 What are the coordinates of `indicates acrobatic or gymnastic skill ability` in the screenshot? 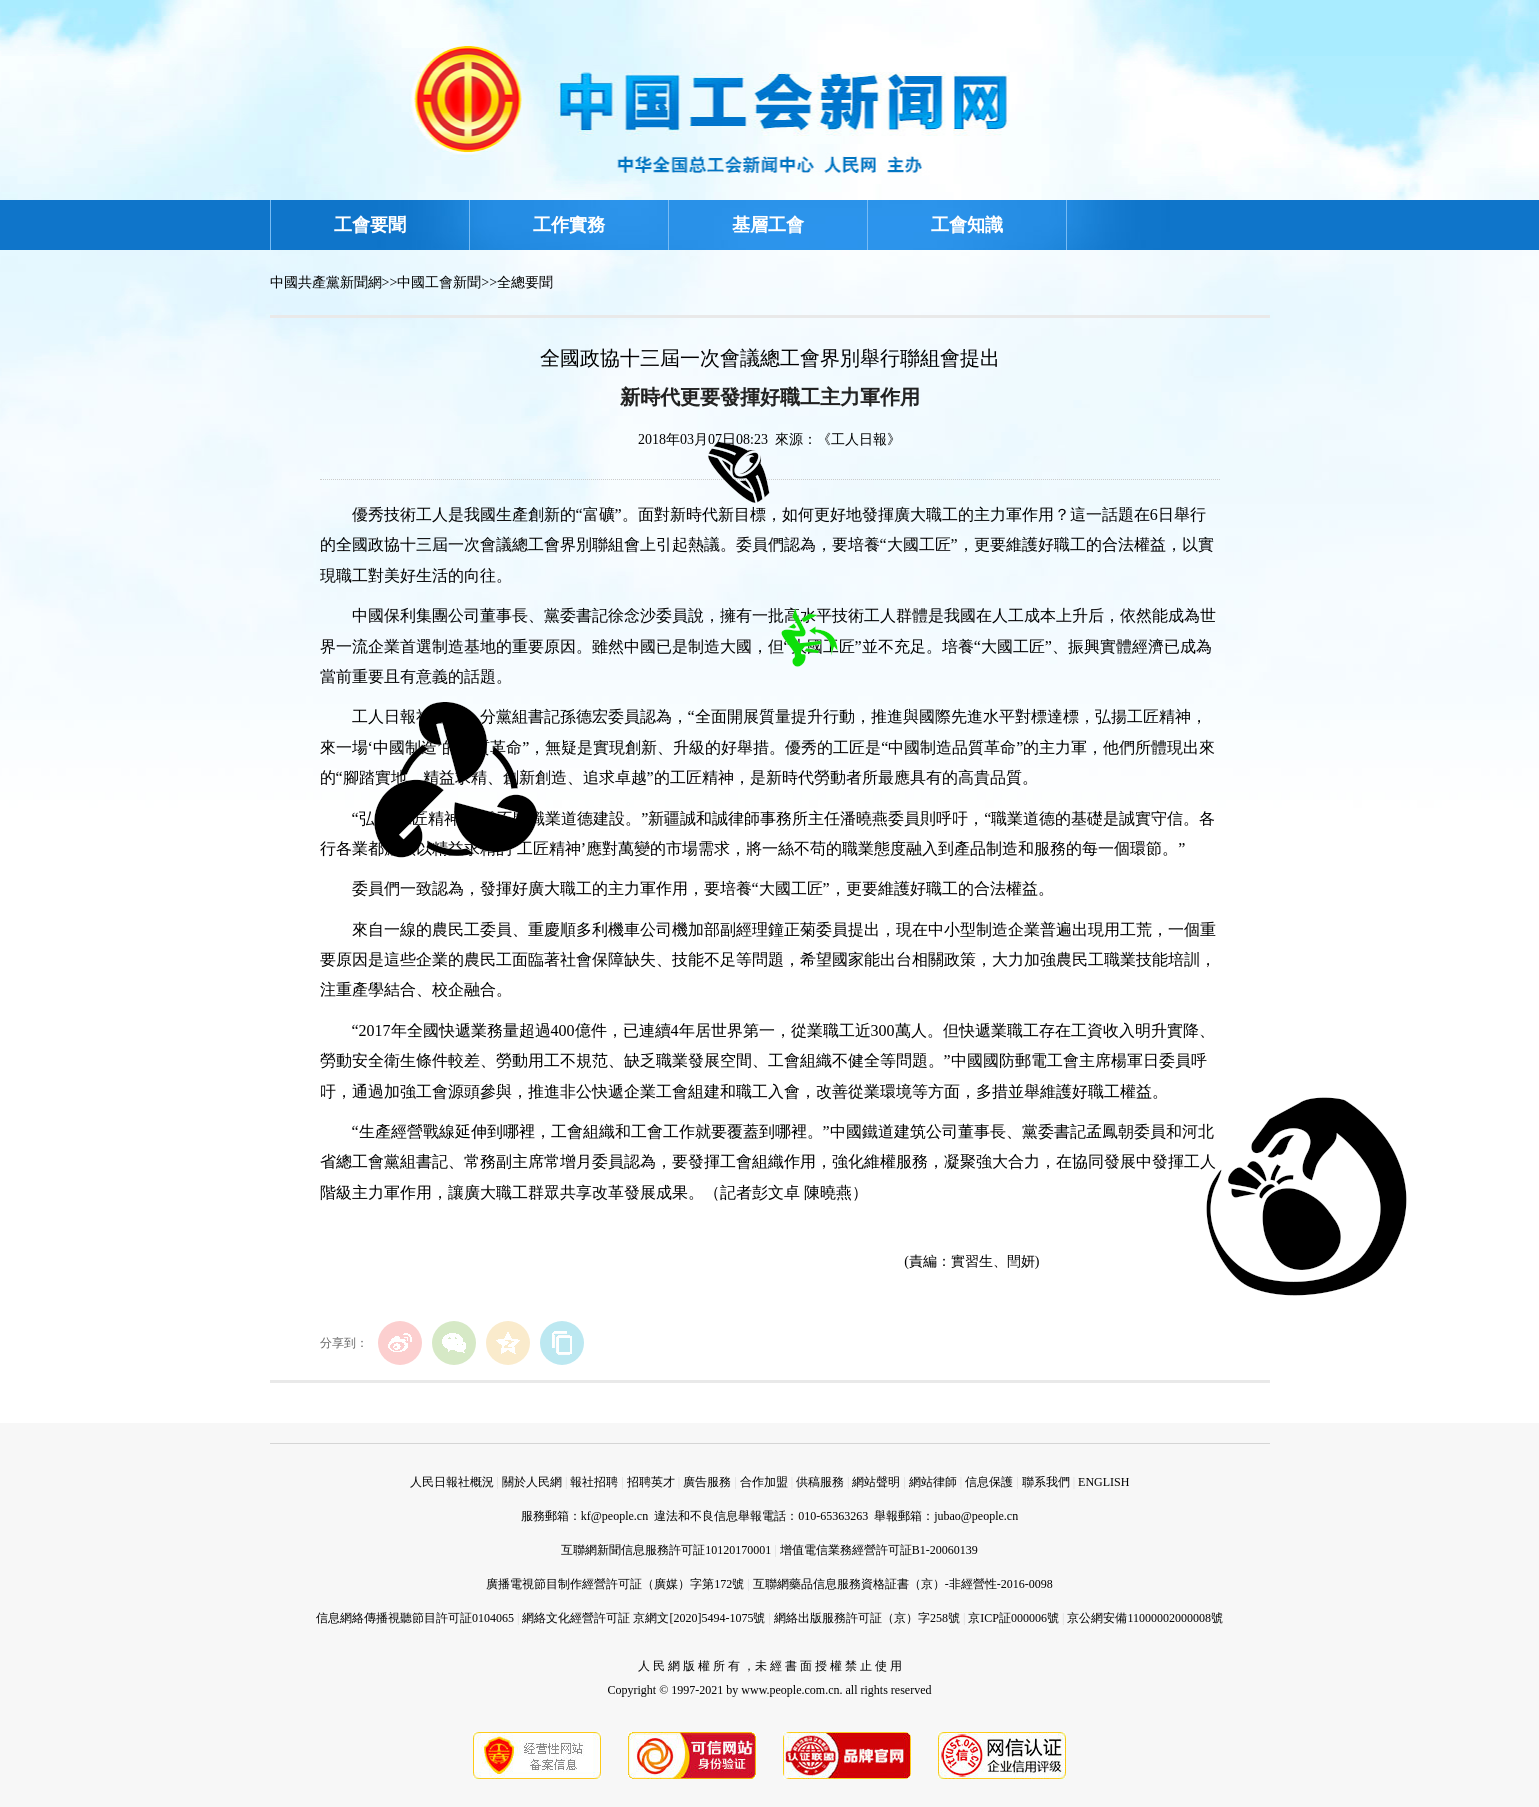 It's located at (809, 637).